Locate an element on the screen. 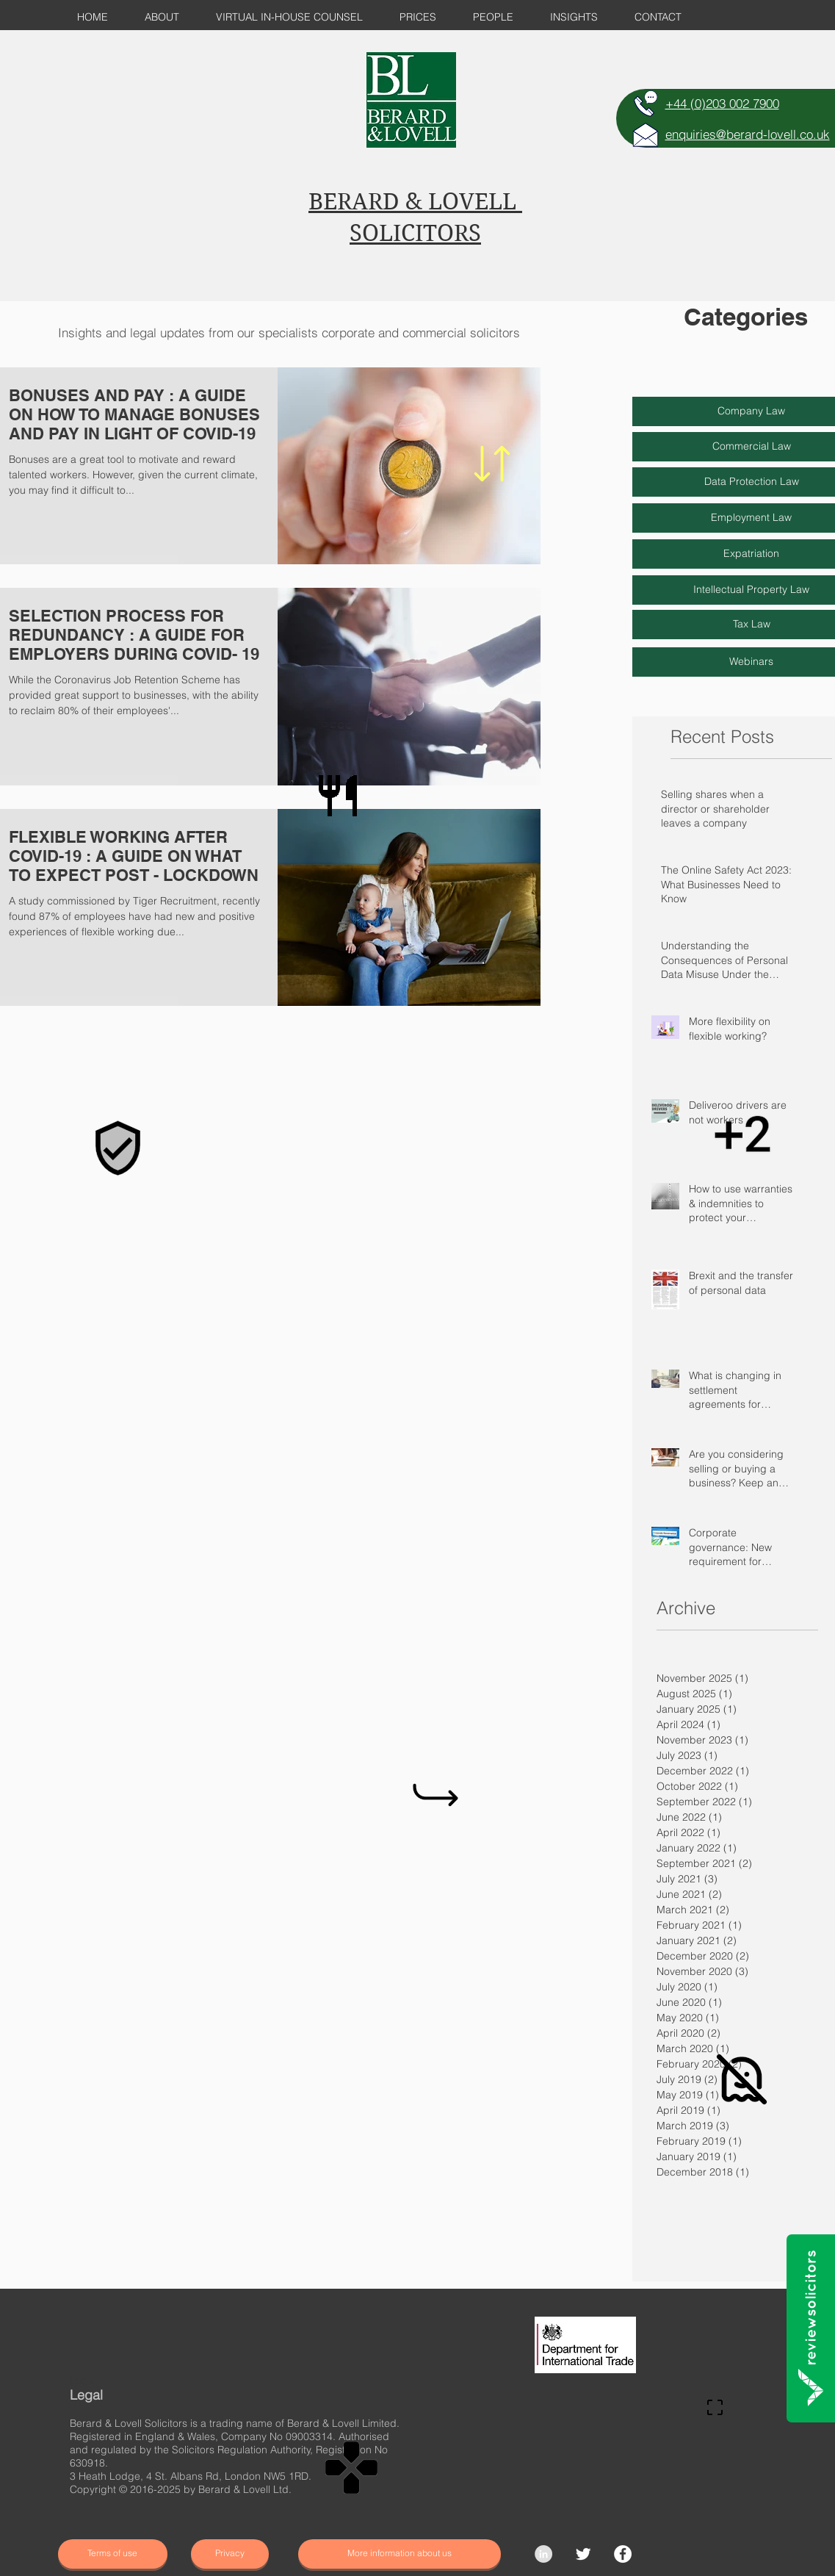 Image resolution: width=835 pixels, height=2576 pixels. scan a QR code or barcode is located at coordinates (715, 2407).